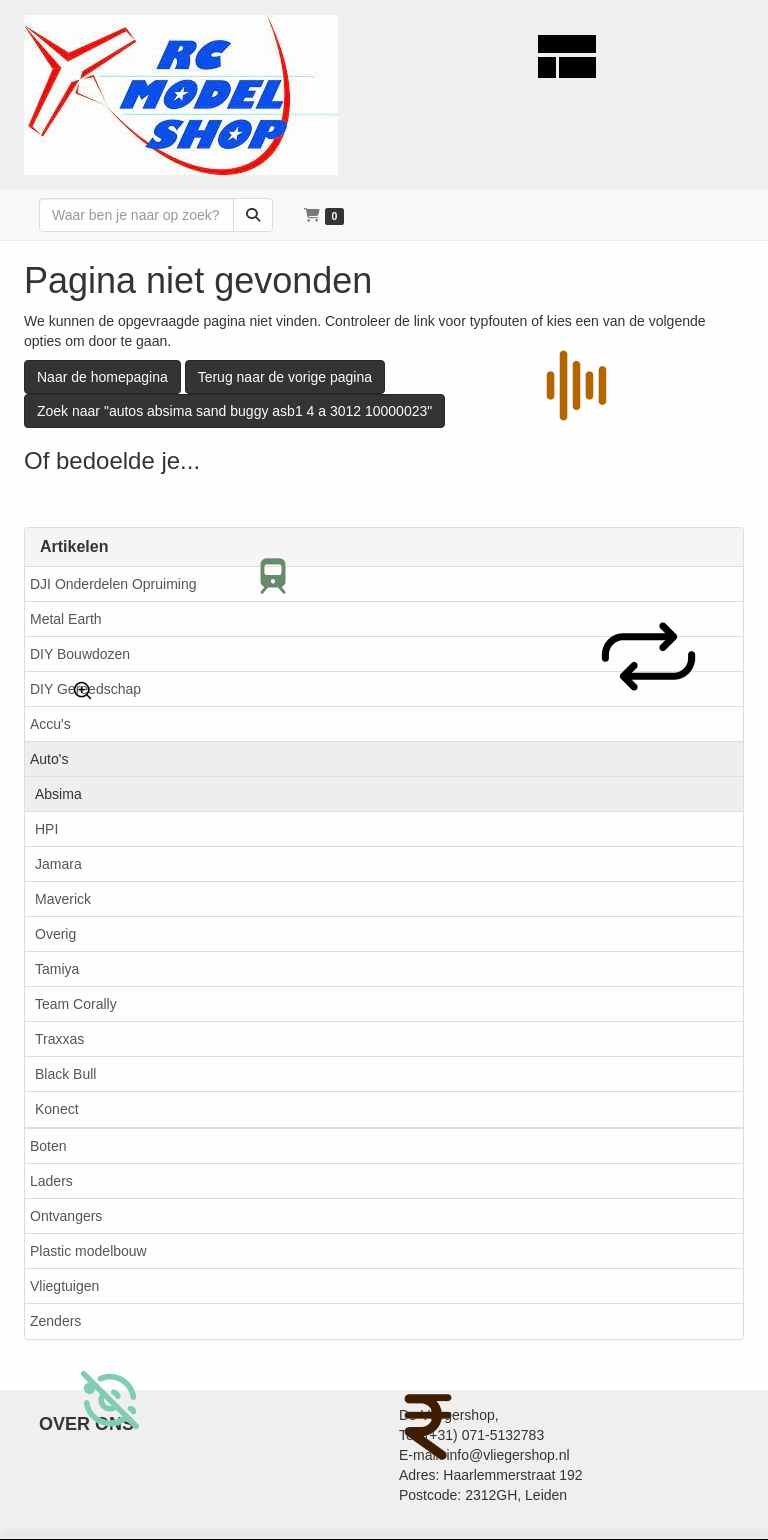  Describe the element at coordinates (82, 690) in the screenshot. I see `zoom in on content or image` at that location.